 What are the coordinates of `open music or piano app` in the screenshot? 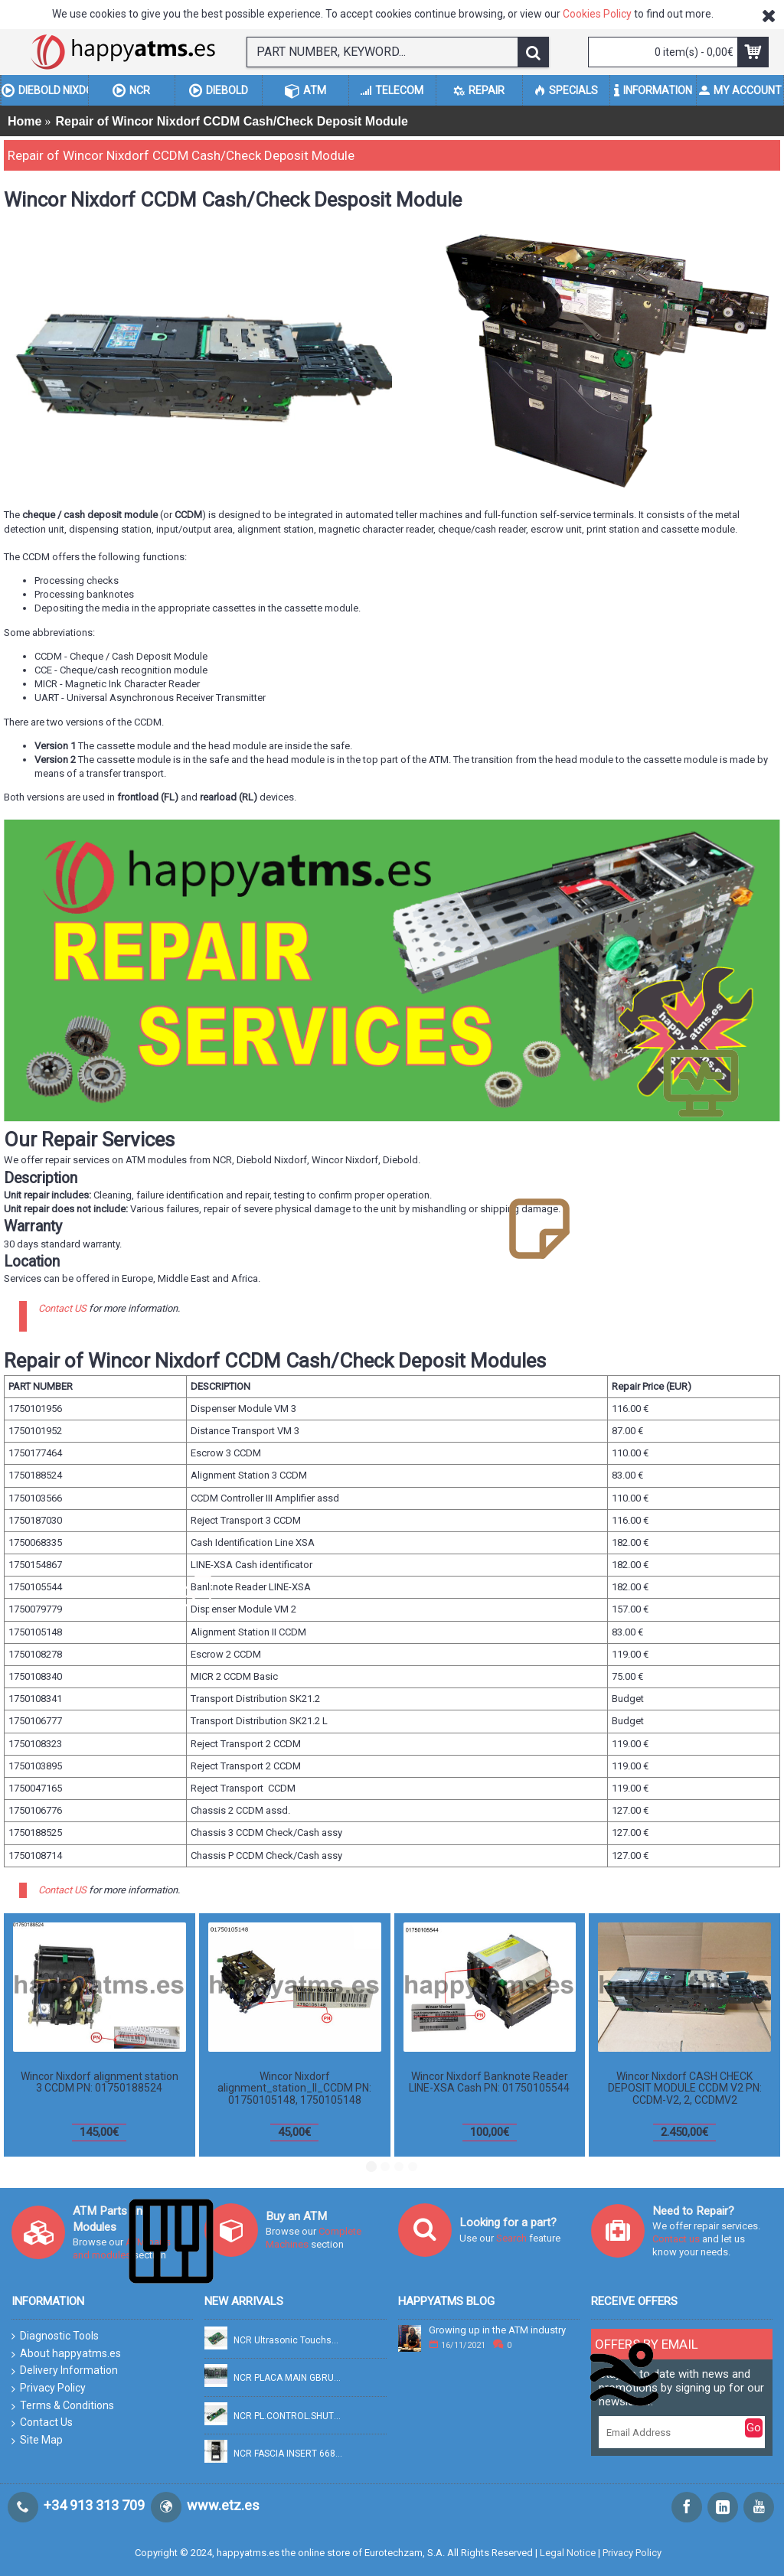 It's located at (171, 2241).